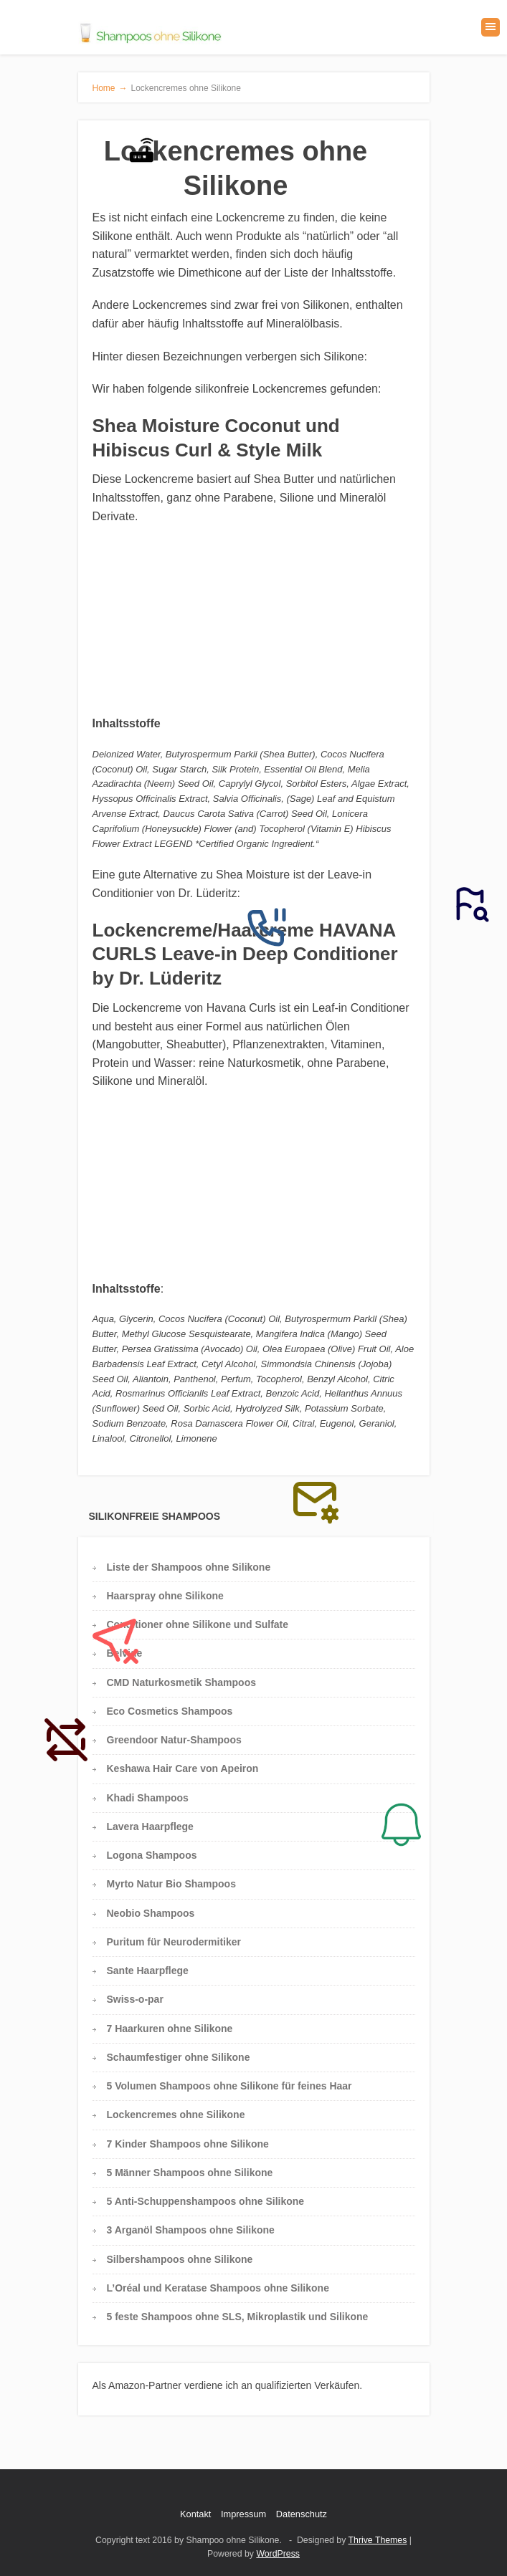 This screenshot has height=2576, width=507. I want to click on access email settings, so click(315, 1499).